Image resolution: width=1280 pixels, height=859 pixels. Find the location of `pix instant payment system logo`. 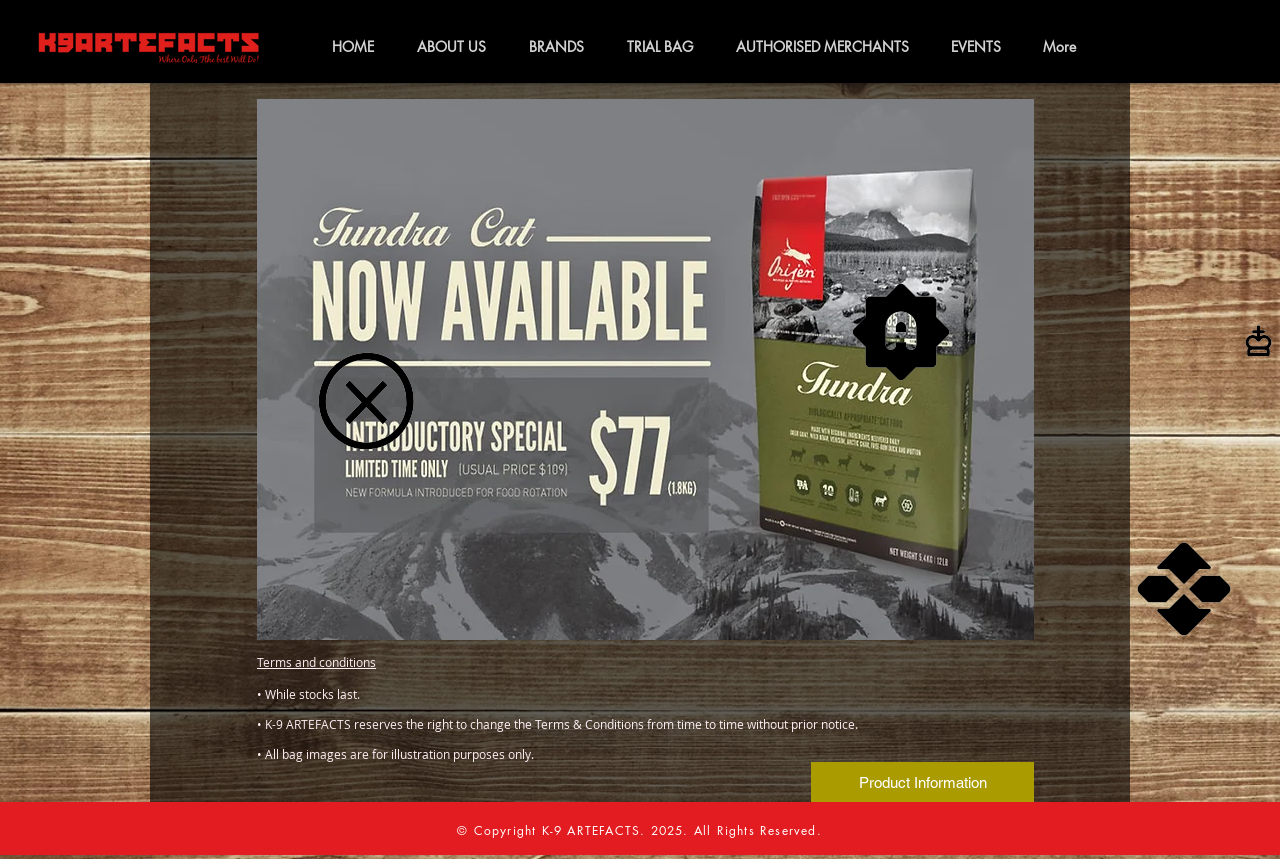

pix instant payment system logo is located at coordinates (1184, 589).